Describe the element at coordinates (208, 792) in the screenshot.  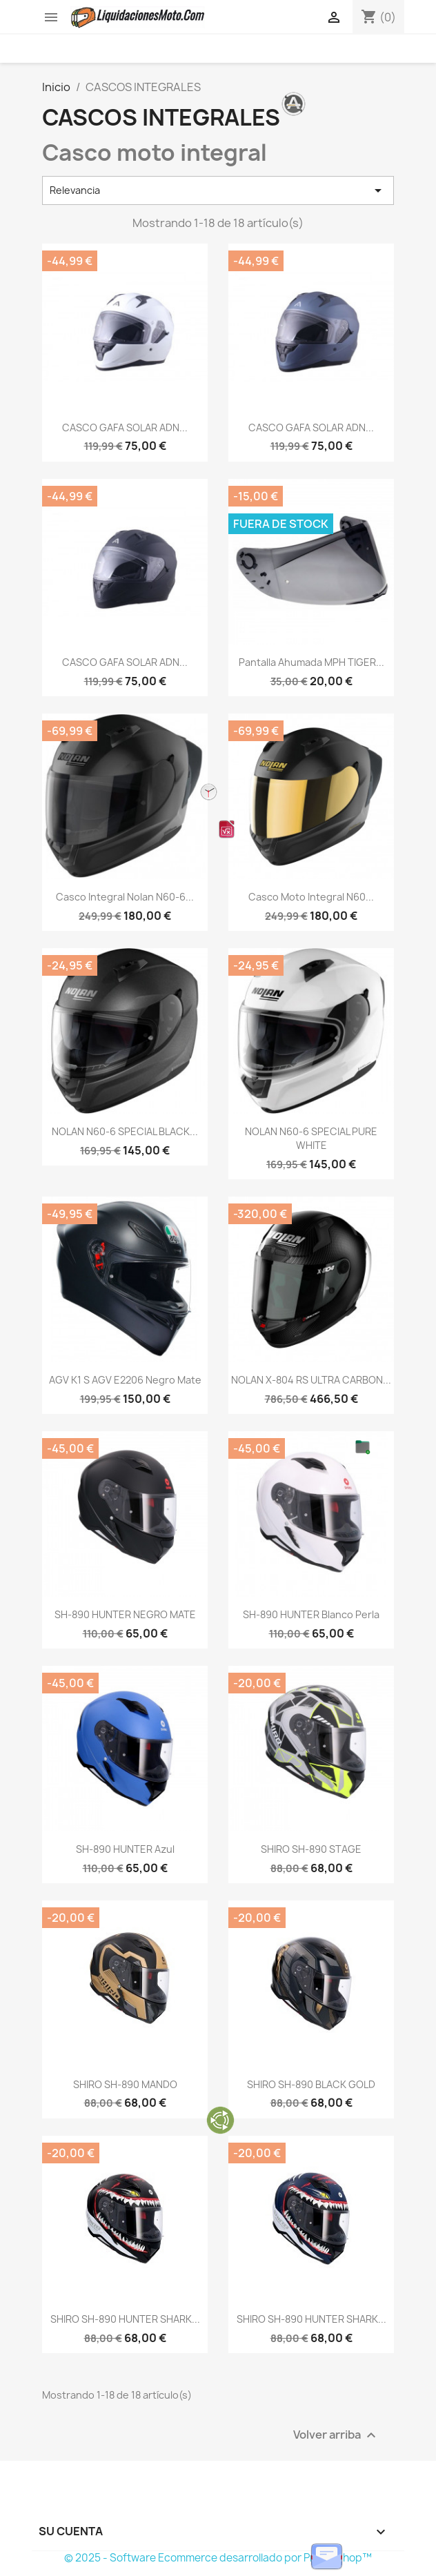
I see `open date and time settings` at that location.